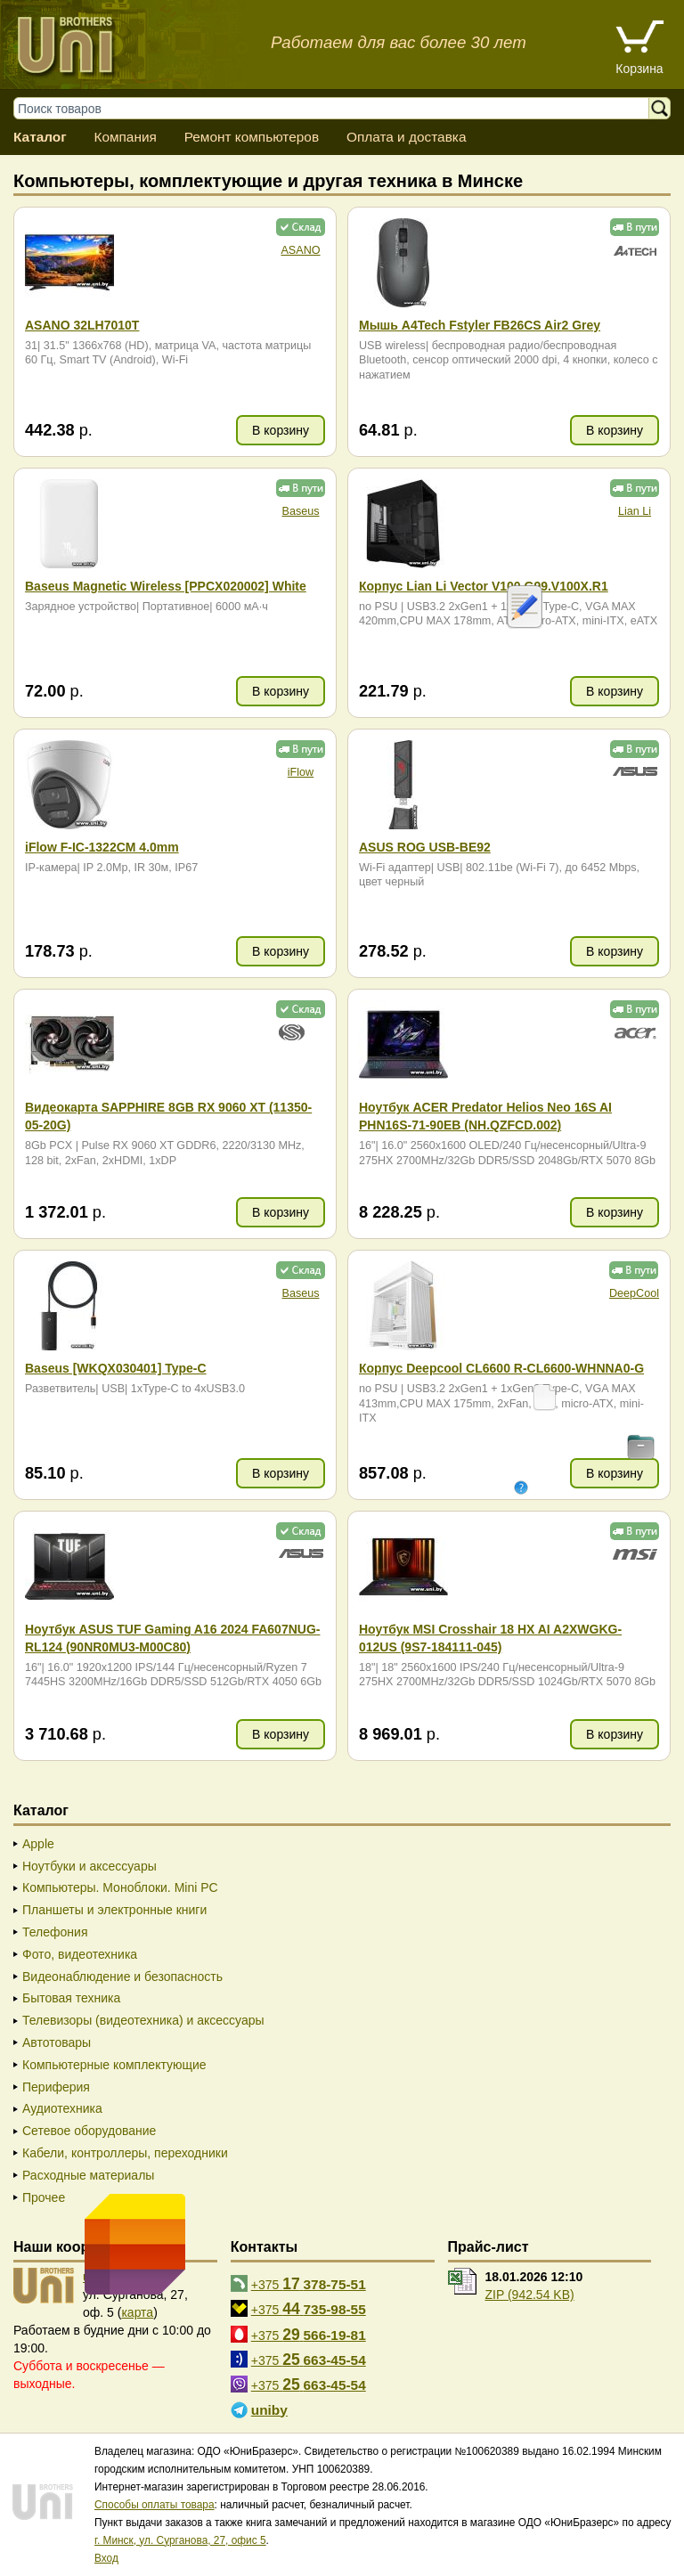 The image size is (684, 2576). What do you see at coordinates (521, 1488) in the screenshot?
I see `open help documentation` at bounding box center [521, 1488].